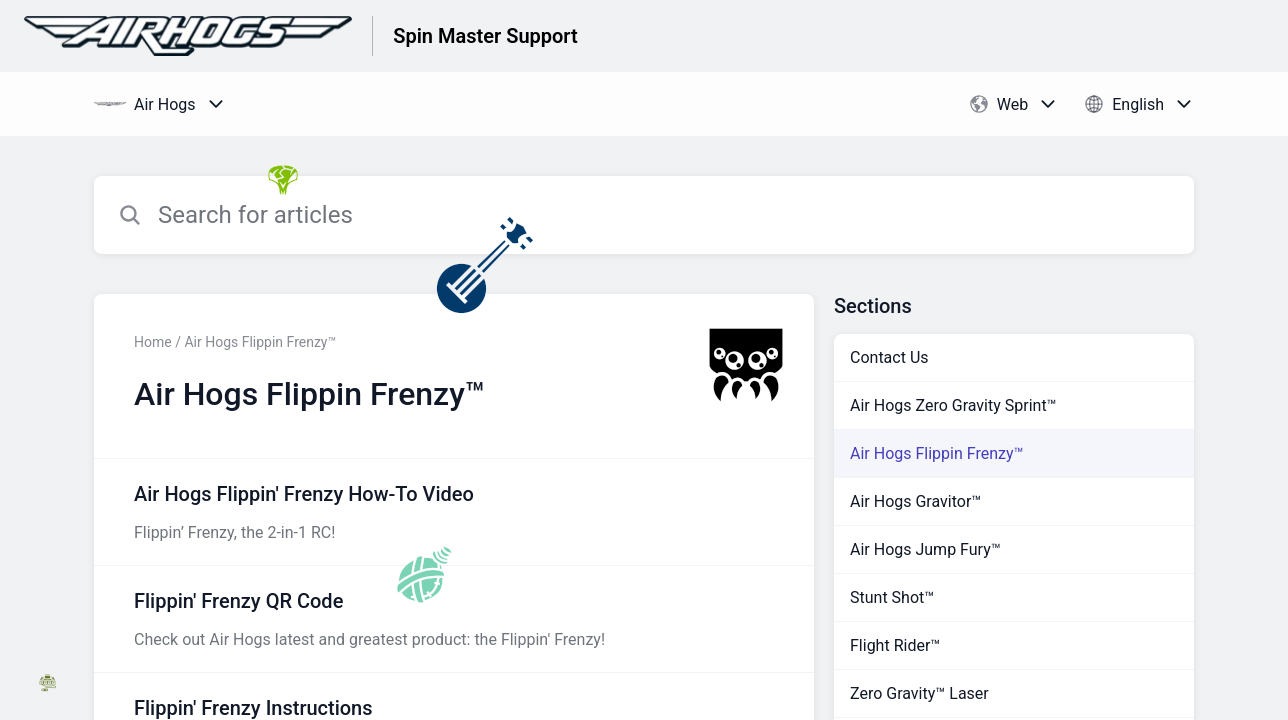  I want to click on spider or arachnid enemy character in a game, so click(746, 365).